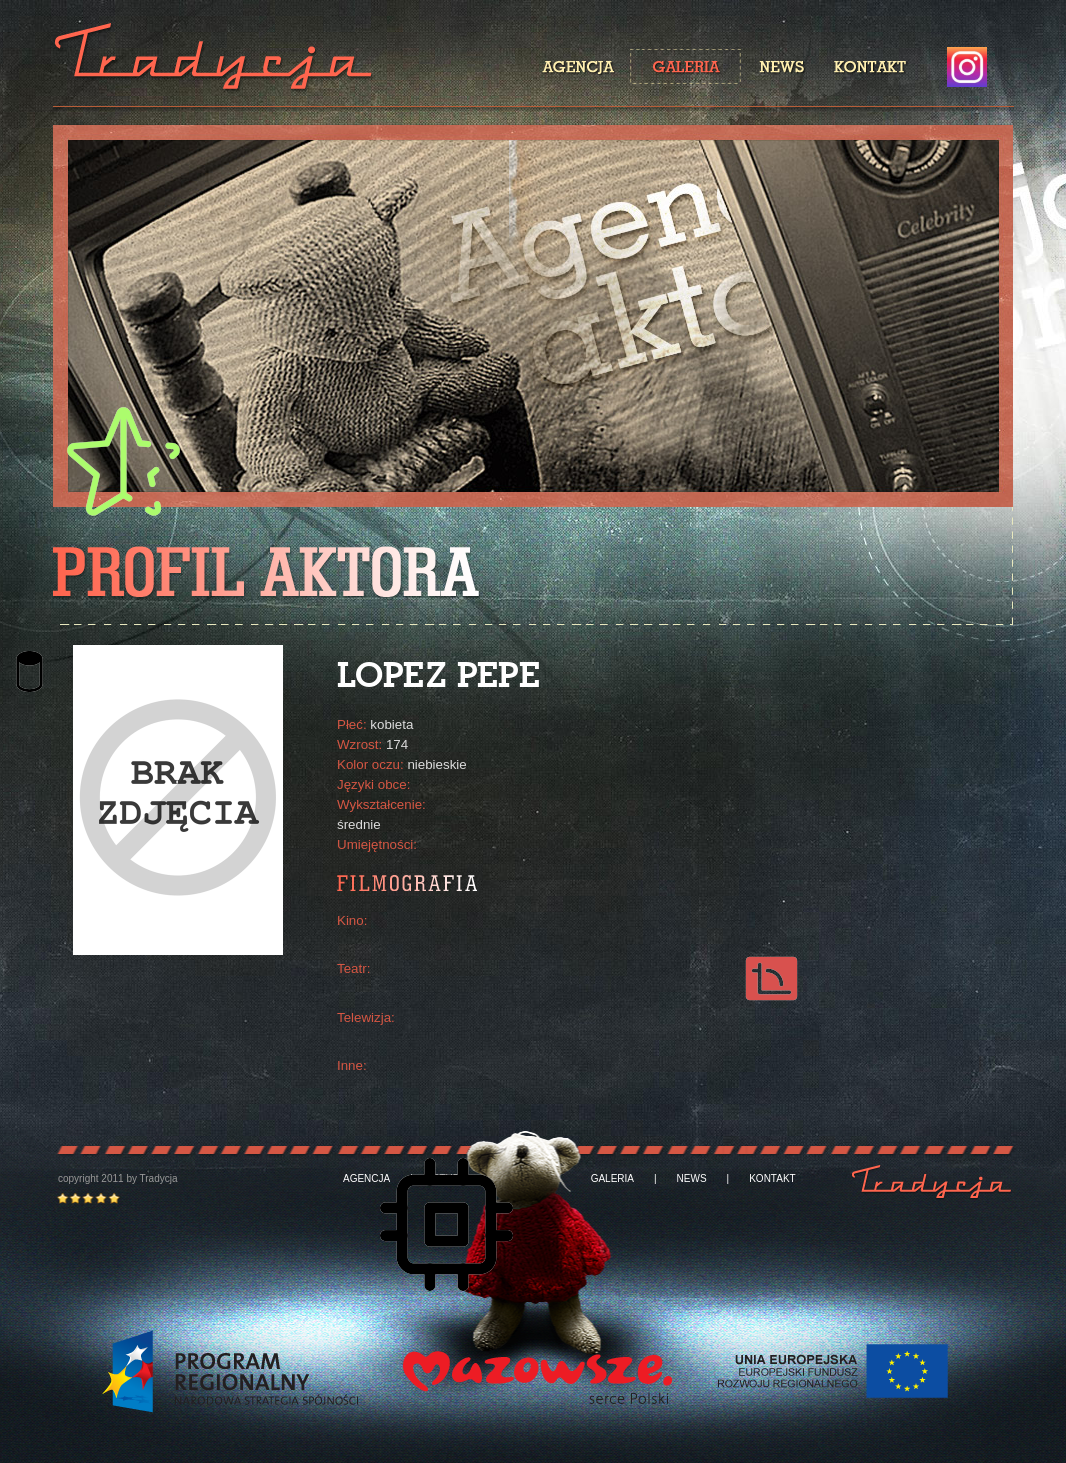 This screenshot has width=1066, height=1463. Describe the element at coordinates (29, 671) in the screenshot. I see `represents a database or data storage` at that location.